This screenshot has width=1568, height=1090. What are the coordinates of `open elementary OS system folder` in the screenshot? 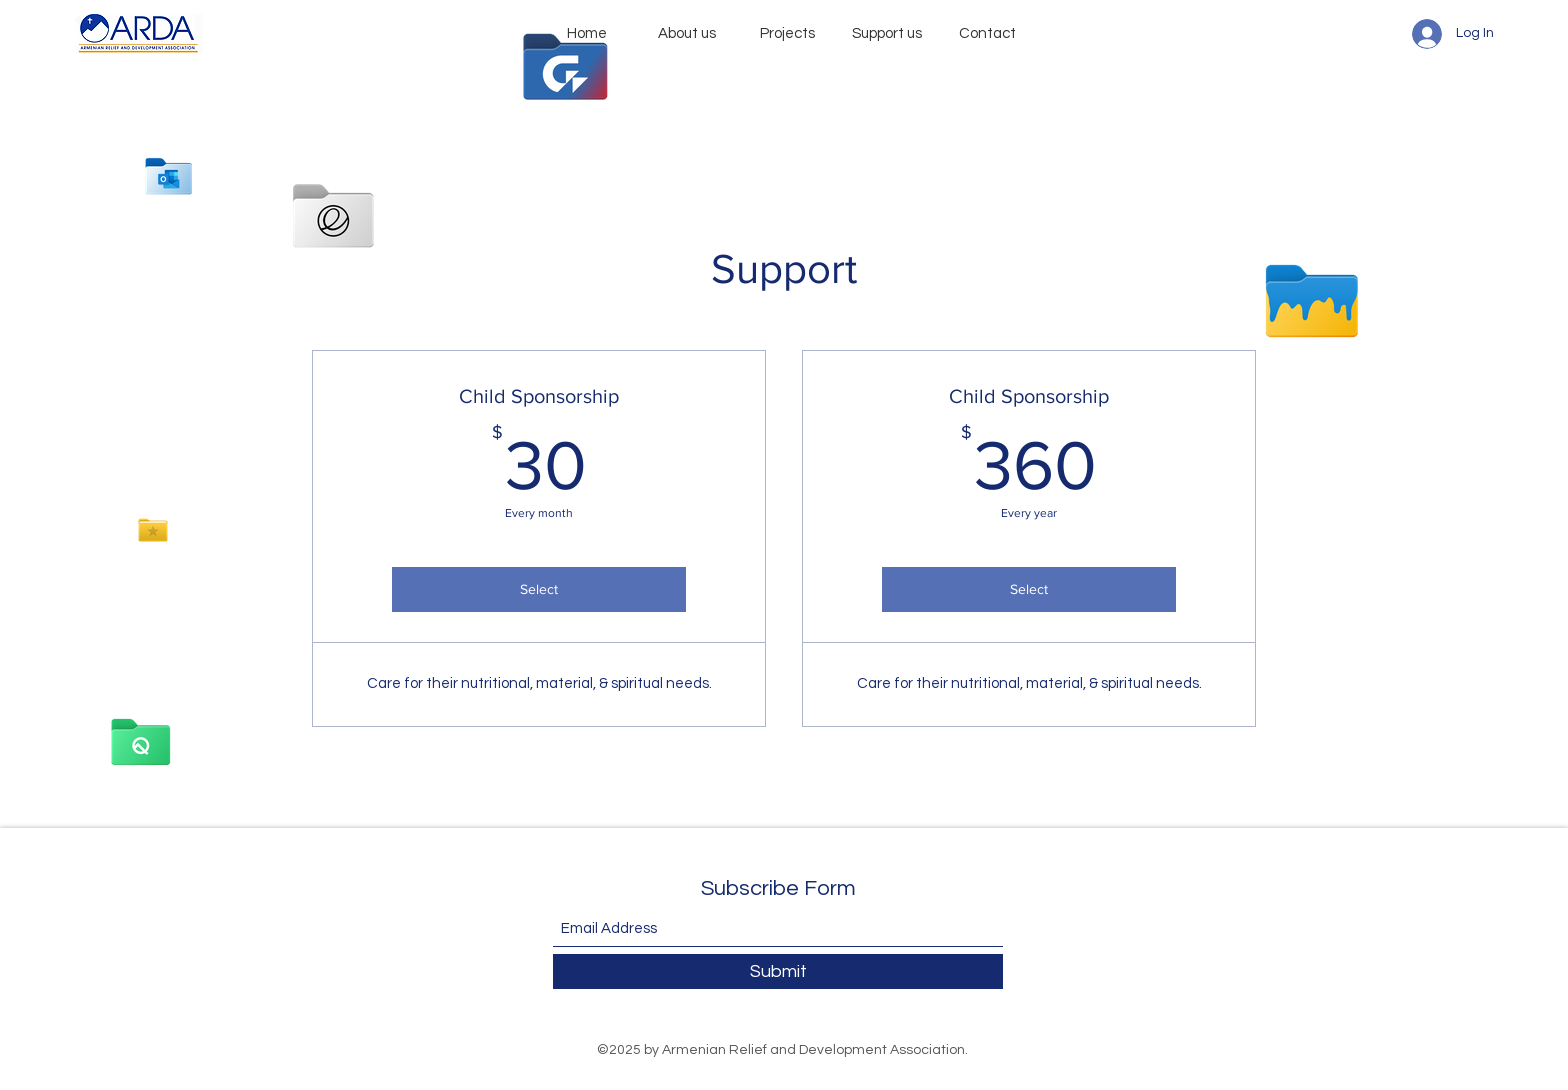 It's located at (333, 218).